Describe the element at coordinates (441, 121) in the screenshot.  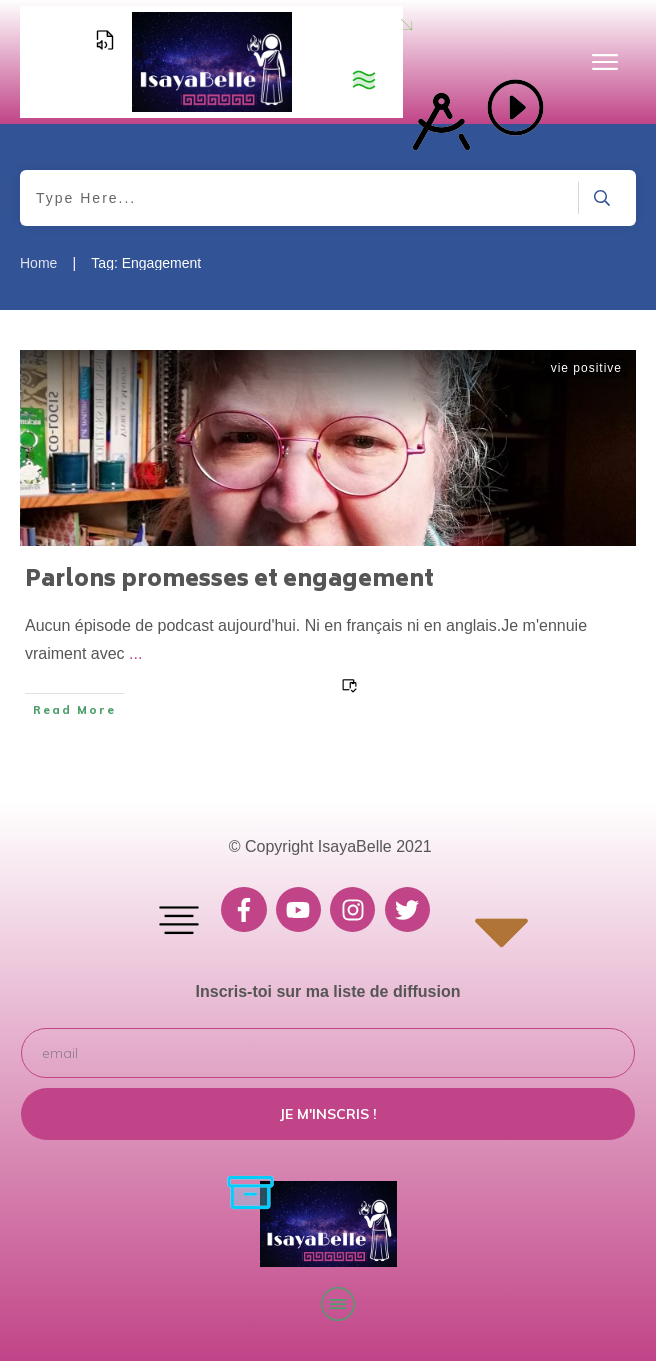
I see `access design or drawing tools` at that location.